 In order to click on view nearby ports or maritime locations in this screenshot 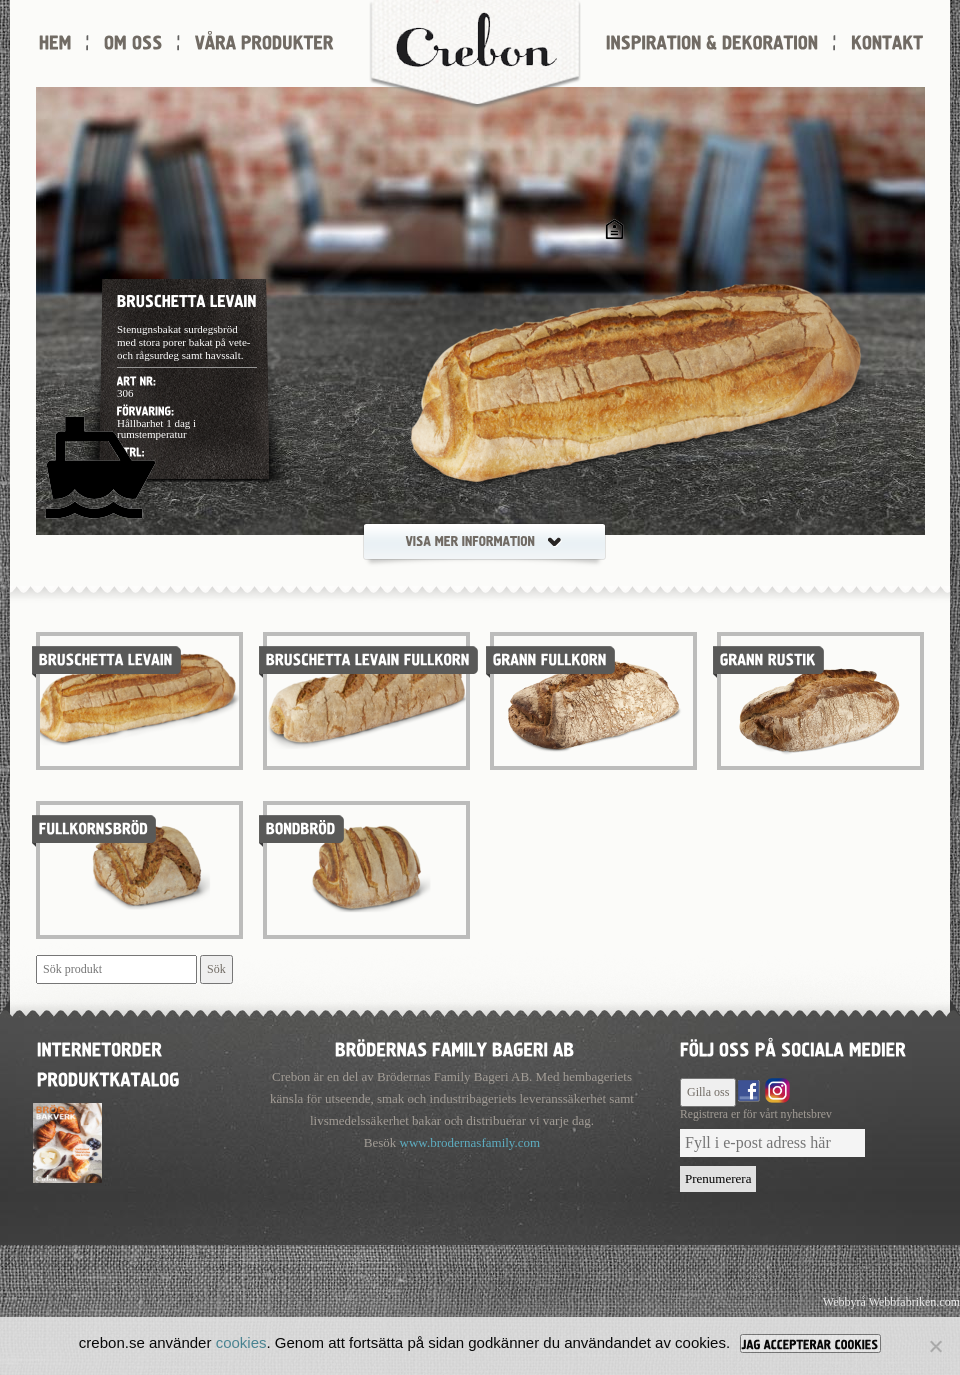, I will do `click(99, 470)`.